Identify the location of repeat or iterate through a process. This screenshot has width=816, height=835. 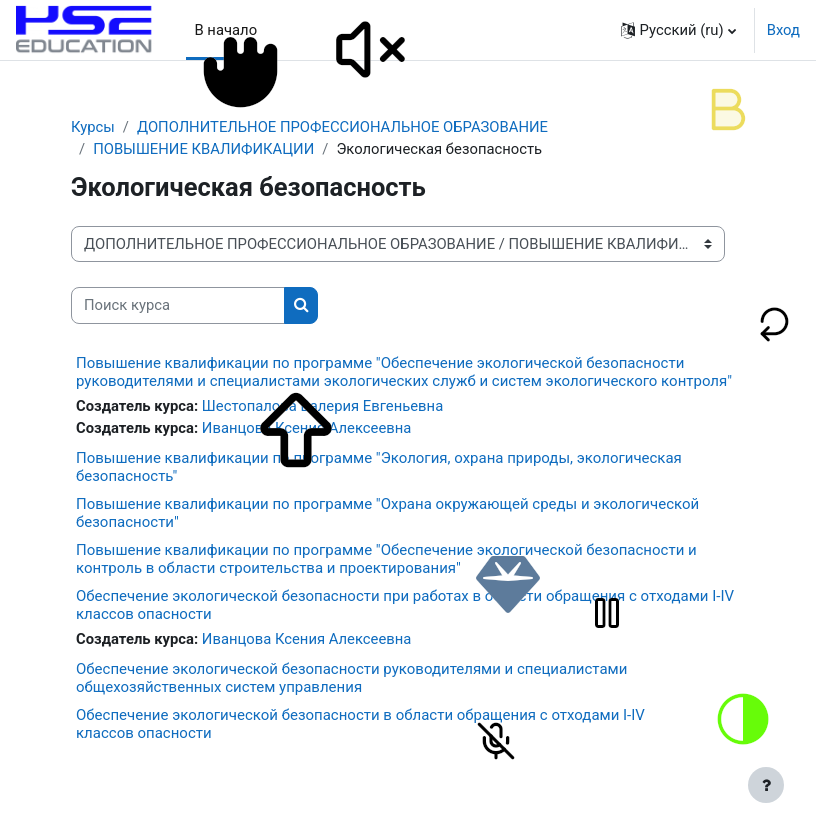
(774, 324).